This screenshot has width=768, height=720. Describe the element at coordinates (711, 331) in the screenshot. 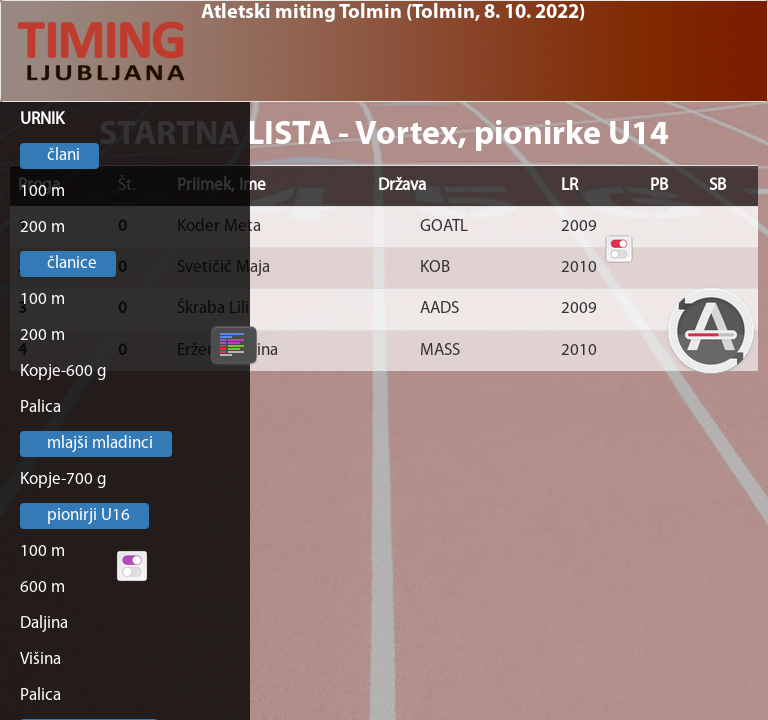

I see `check for available software updates` at that location.